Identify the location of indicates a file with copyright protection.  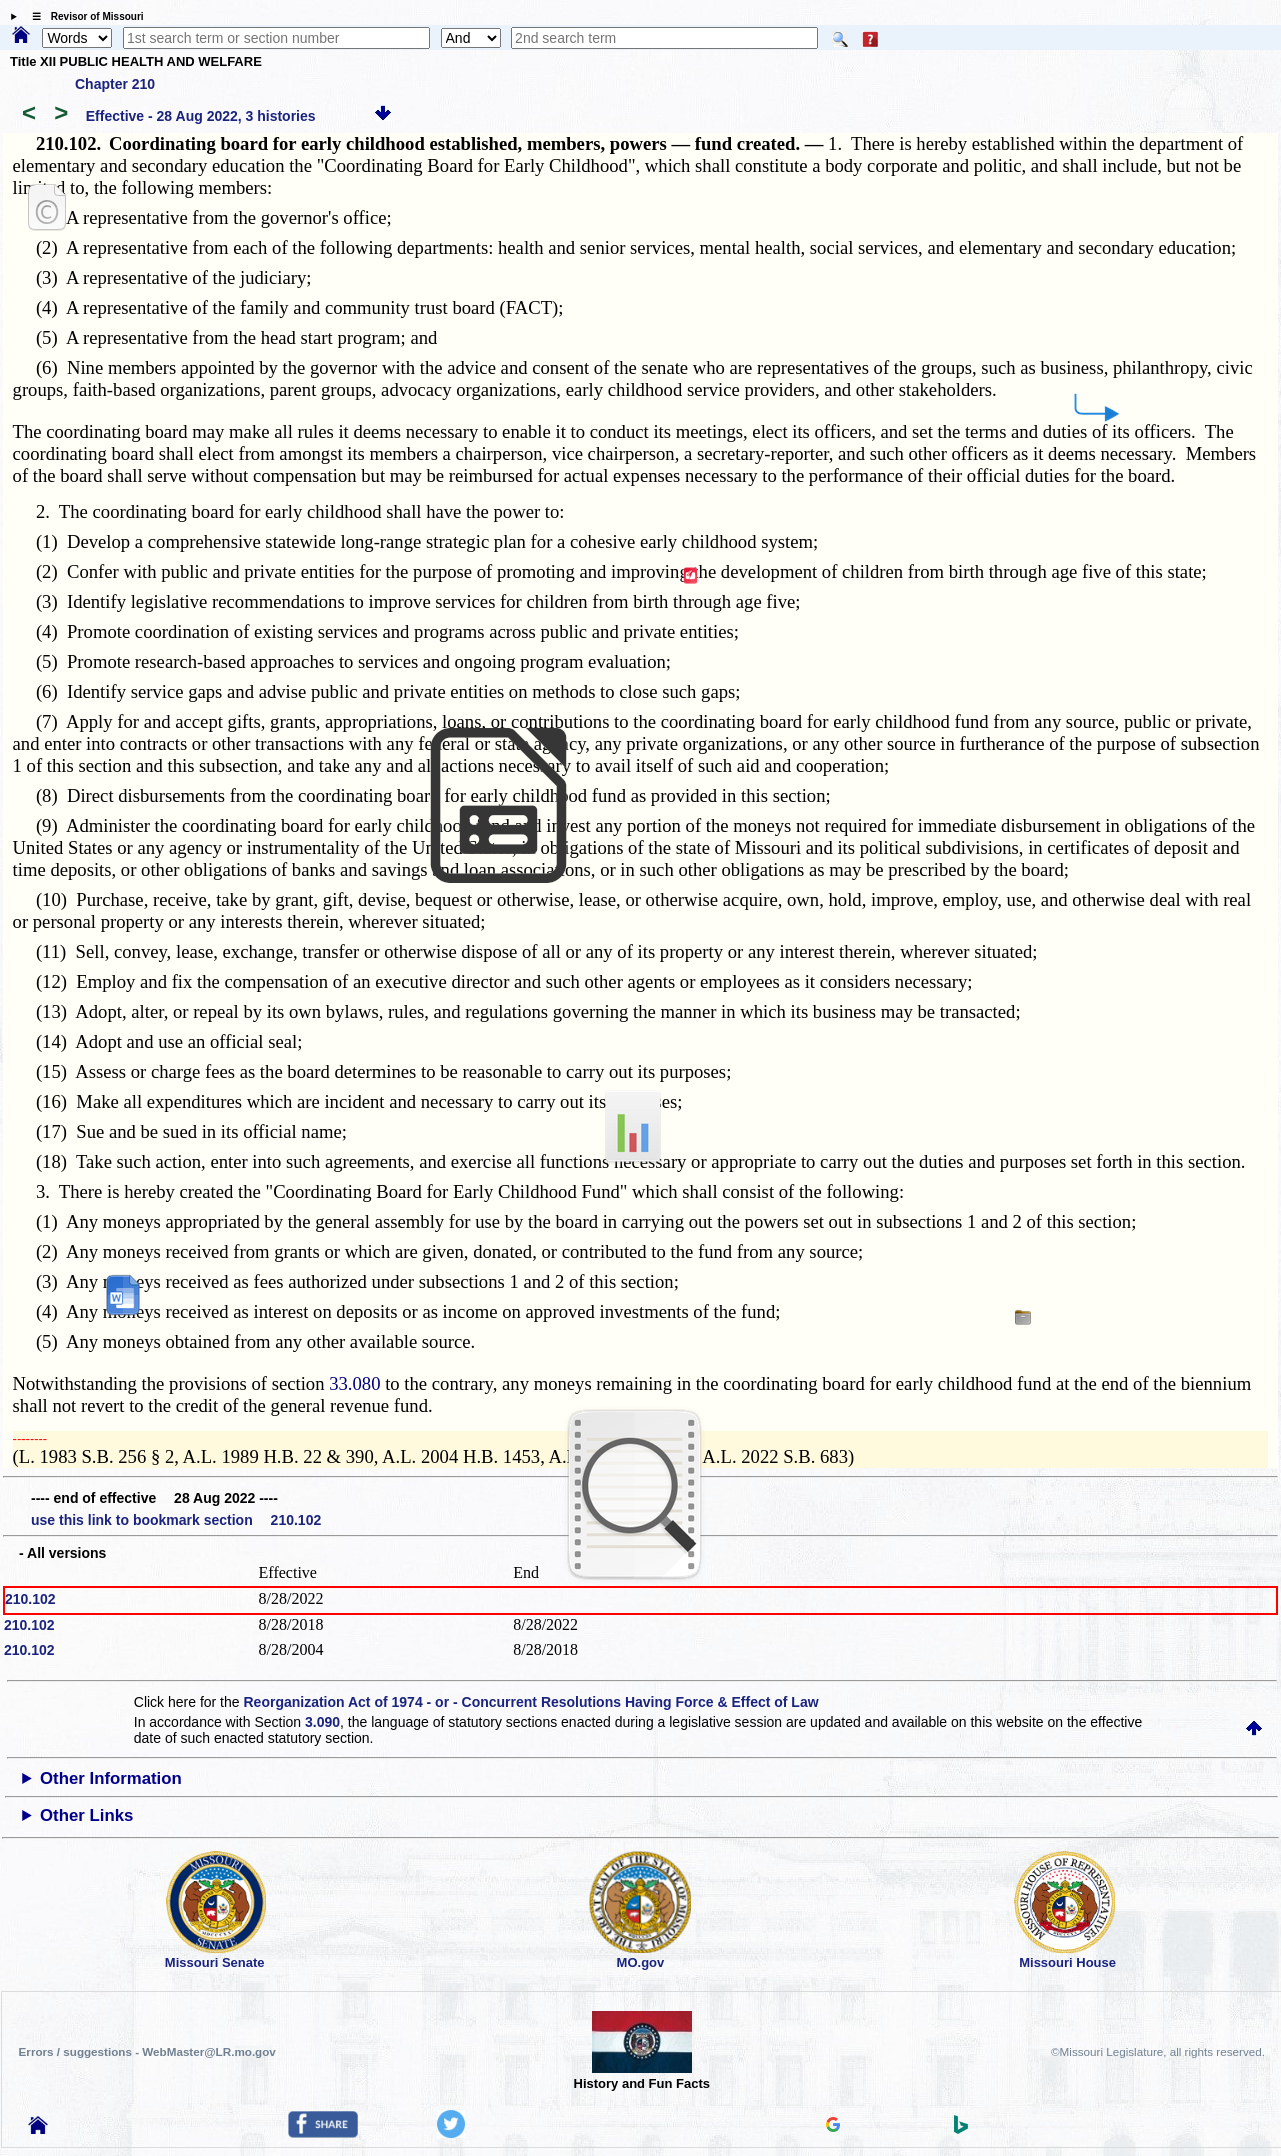
(47, 207).